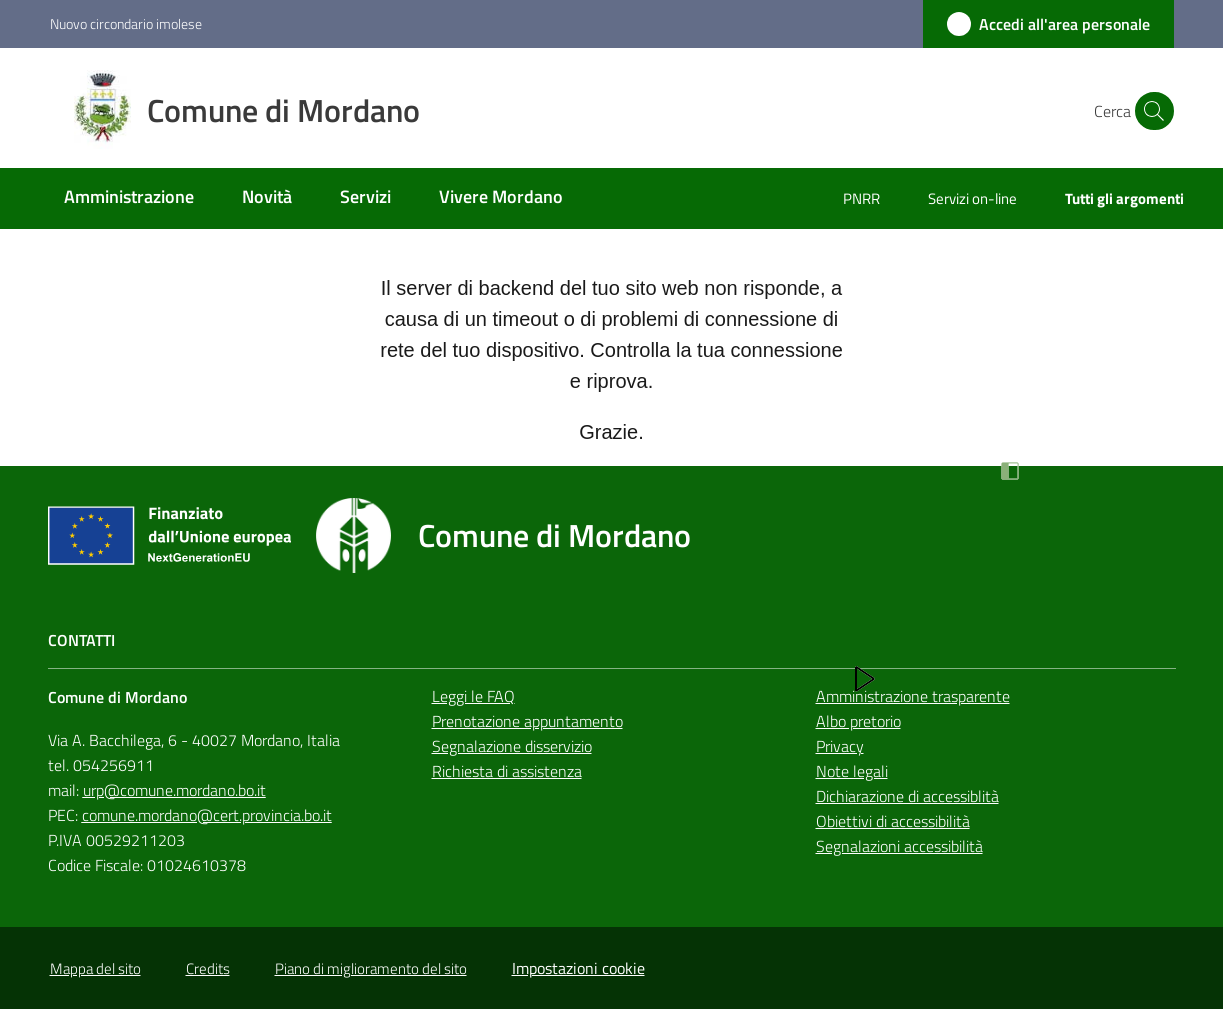  What do you see at coordinates (1010, 471) in the screenshot?
I see `toggle the left sidebar panel` at bounding box center [1010, 471].